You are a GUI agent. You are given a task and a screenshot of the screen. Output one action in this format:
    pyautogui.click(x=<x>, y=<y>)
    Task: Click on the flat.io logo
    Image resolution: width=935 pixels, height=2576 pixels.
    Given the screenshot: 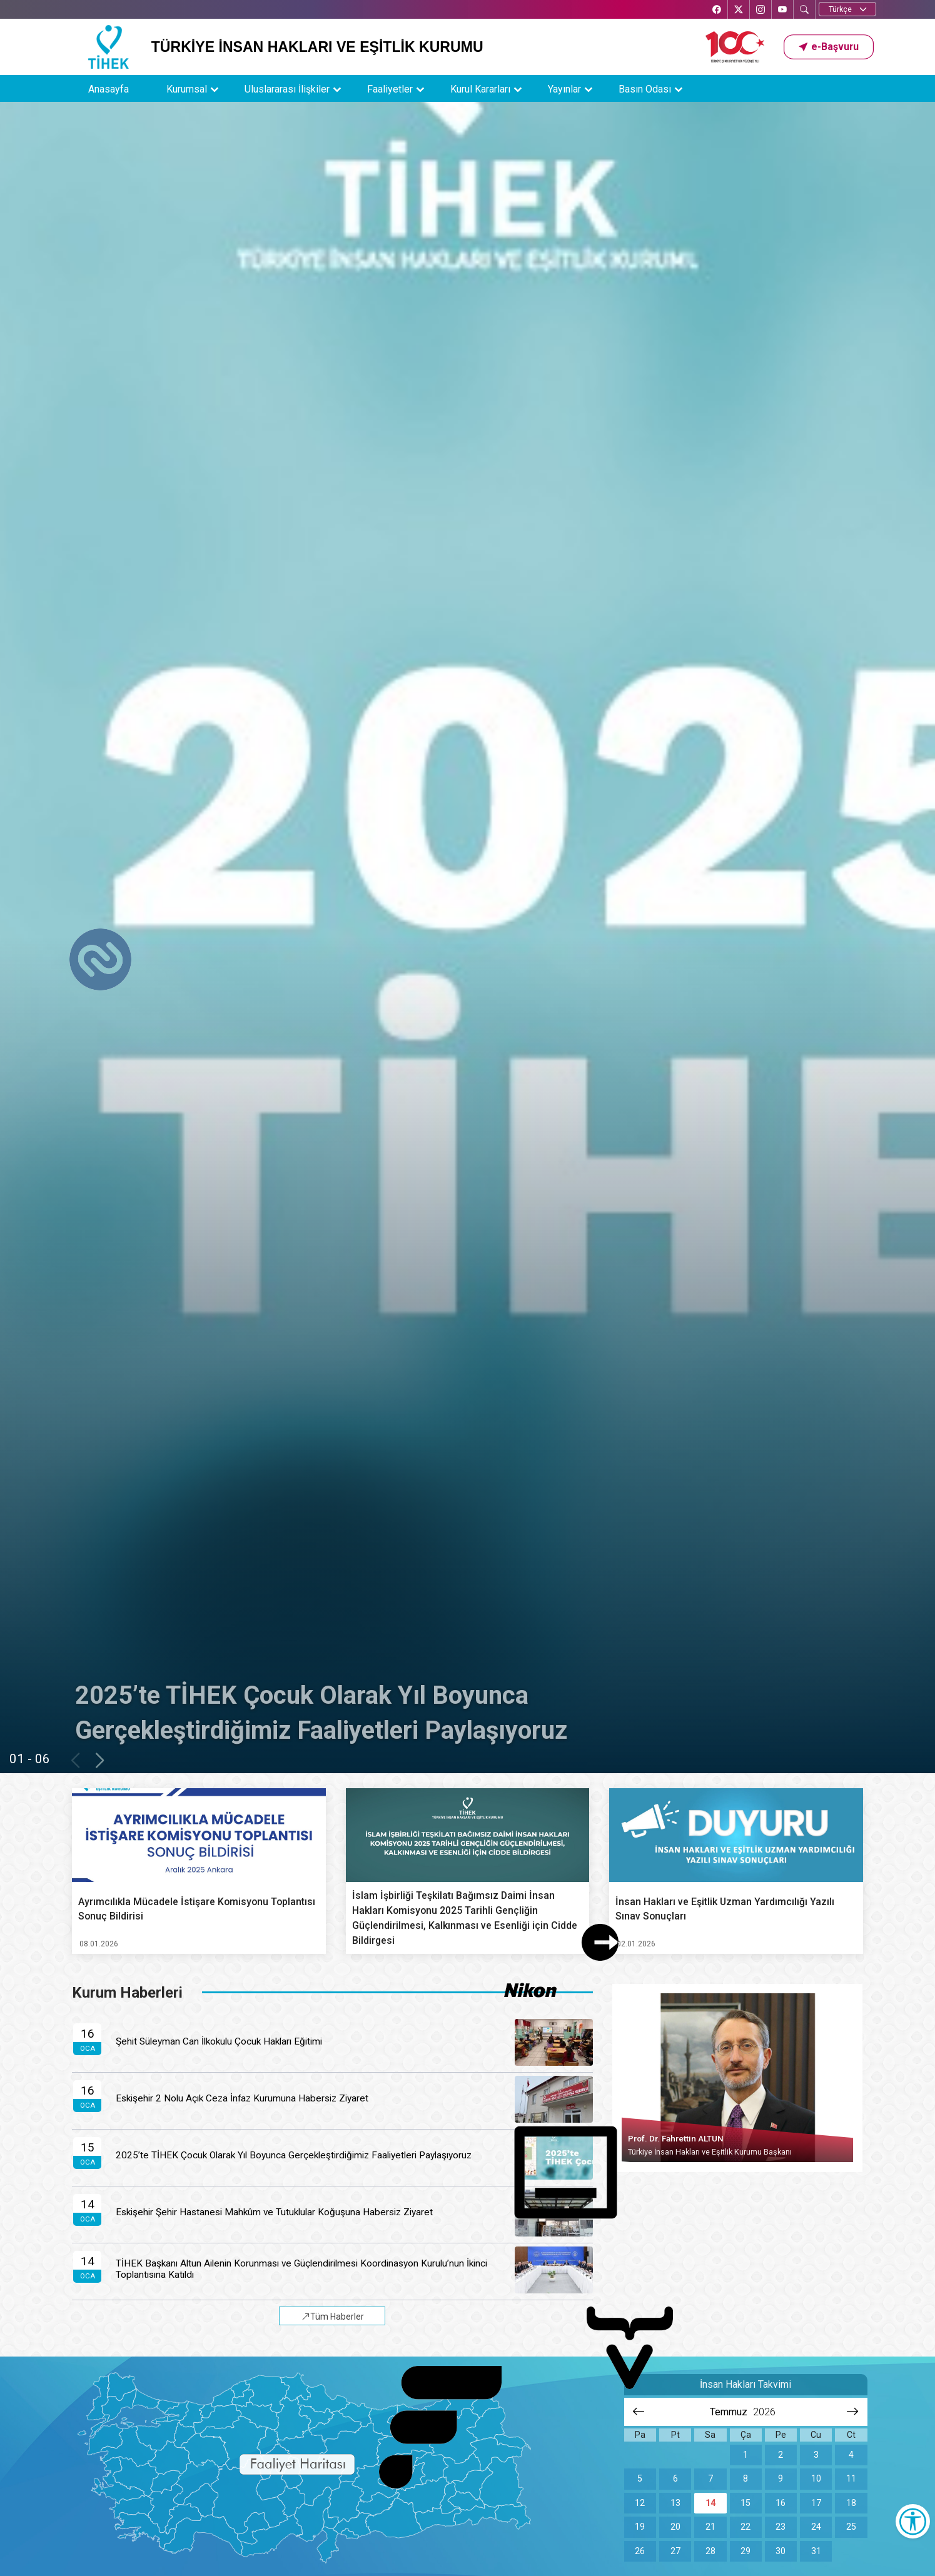 What is the action you would take?
    pyautogui.click(x=440, y=2427)
    